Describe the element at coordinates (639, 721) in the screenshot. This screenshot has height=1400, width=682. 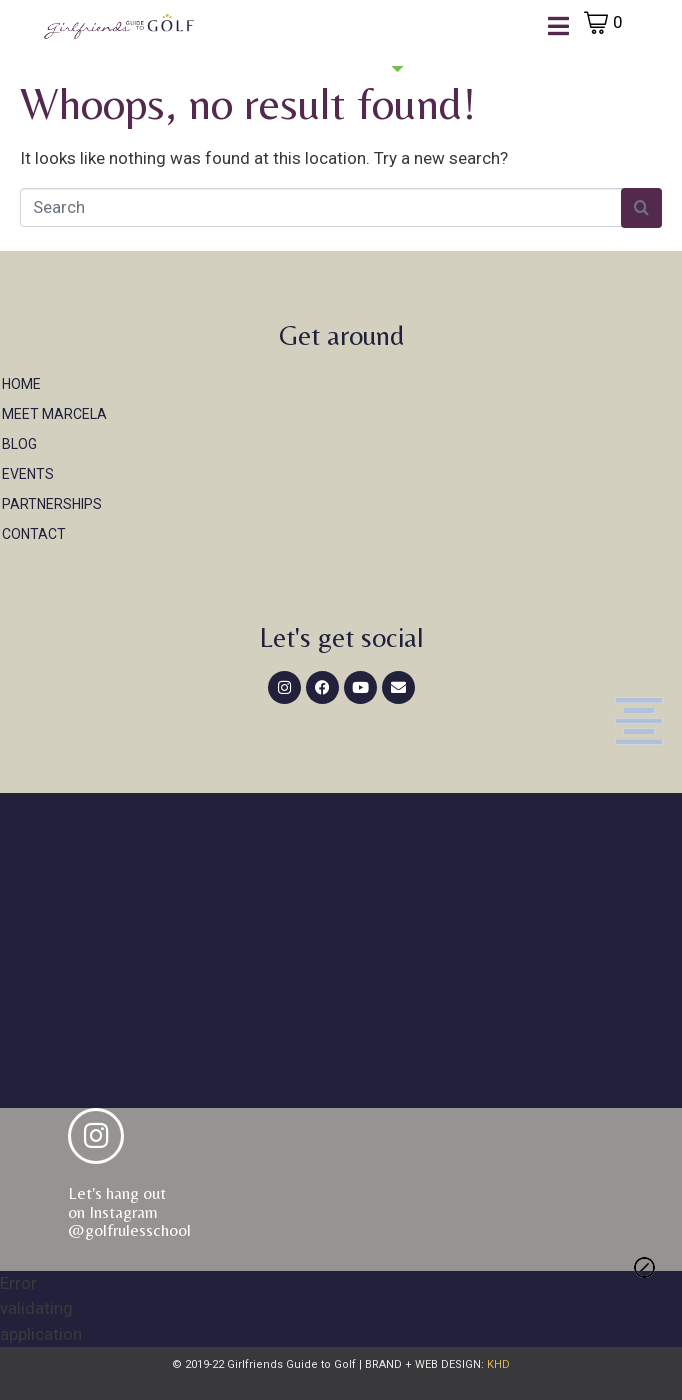
I see `center align text` at that location.